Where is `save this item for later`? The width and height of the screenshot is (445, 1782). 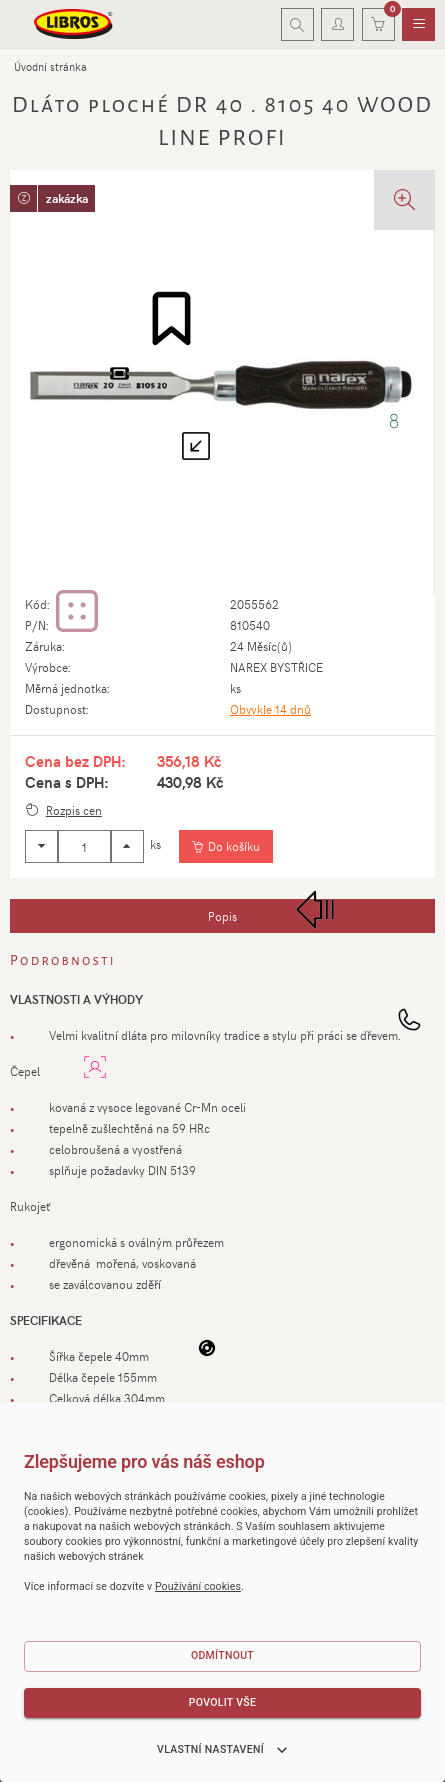 save this item for later is located at coordinates (171, 318).